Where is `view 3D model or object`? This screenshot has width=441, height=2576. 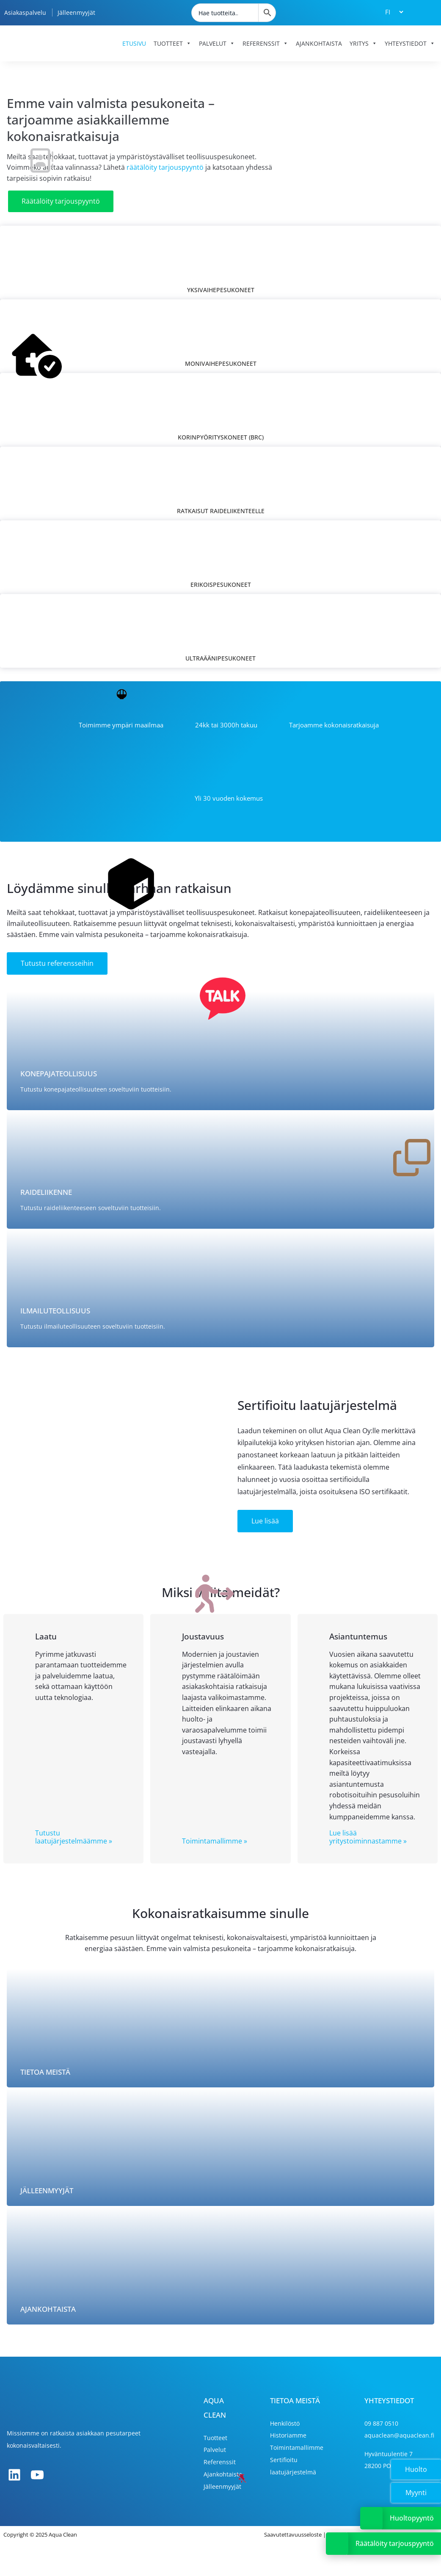 view 3D model or object is located at coordinates (131, 884).